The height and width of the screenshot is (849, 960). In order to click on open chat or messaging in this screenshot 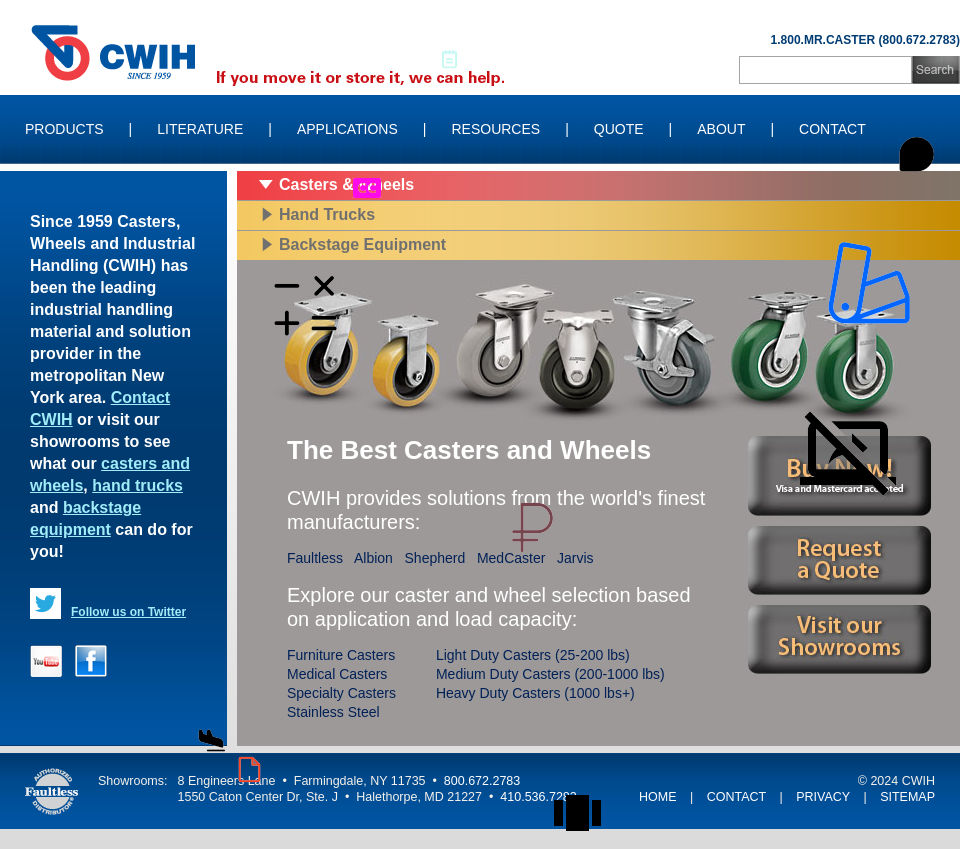, I will do `click(916, 155)`.